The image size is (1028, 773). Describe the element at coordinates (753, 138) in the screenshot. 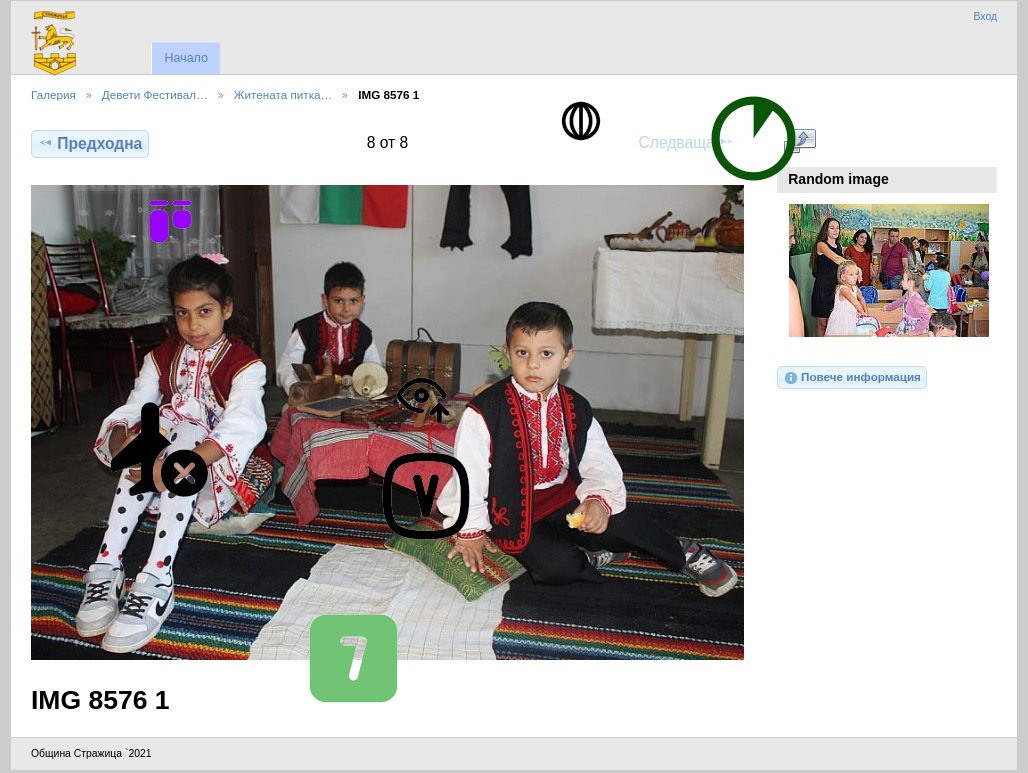

I see `indicates 10% progress or completion` at that location.